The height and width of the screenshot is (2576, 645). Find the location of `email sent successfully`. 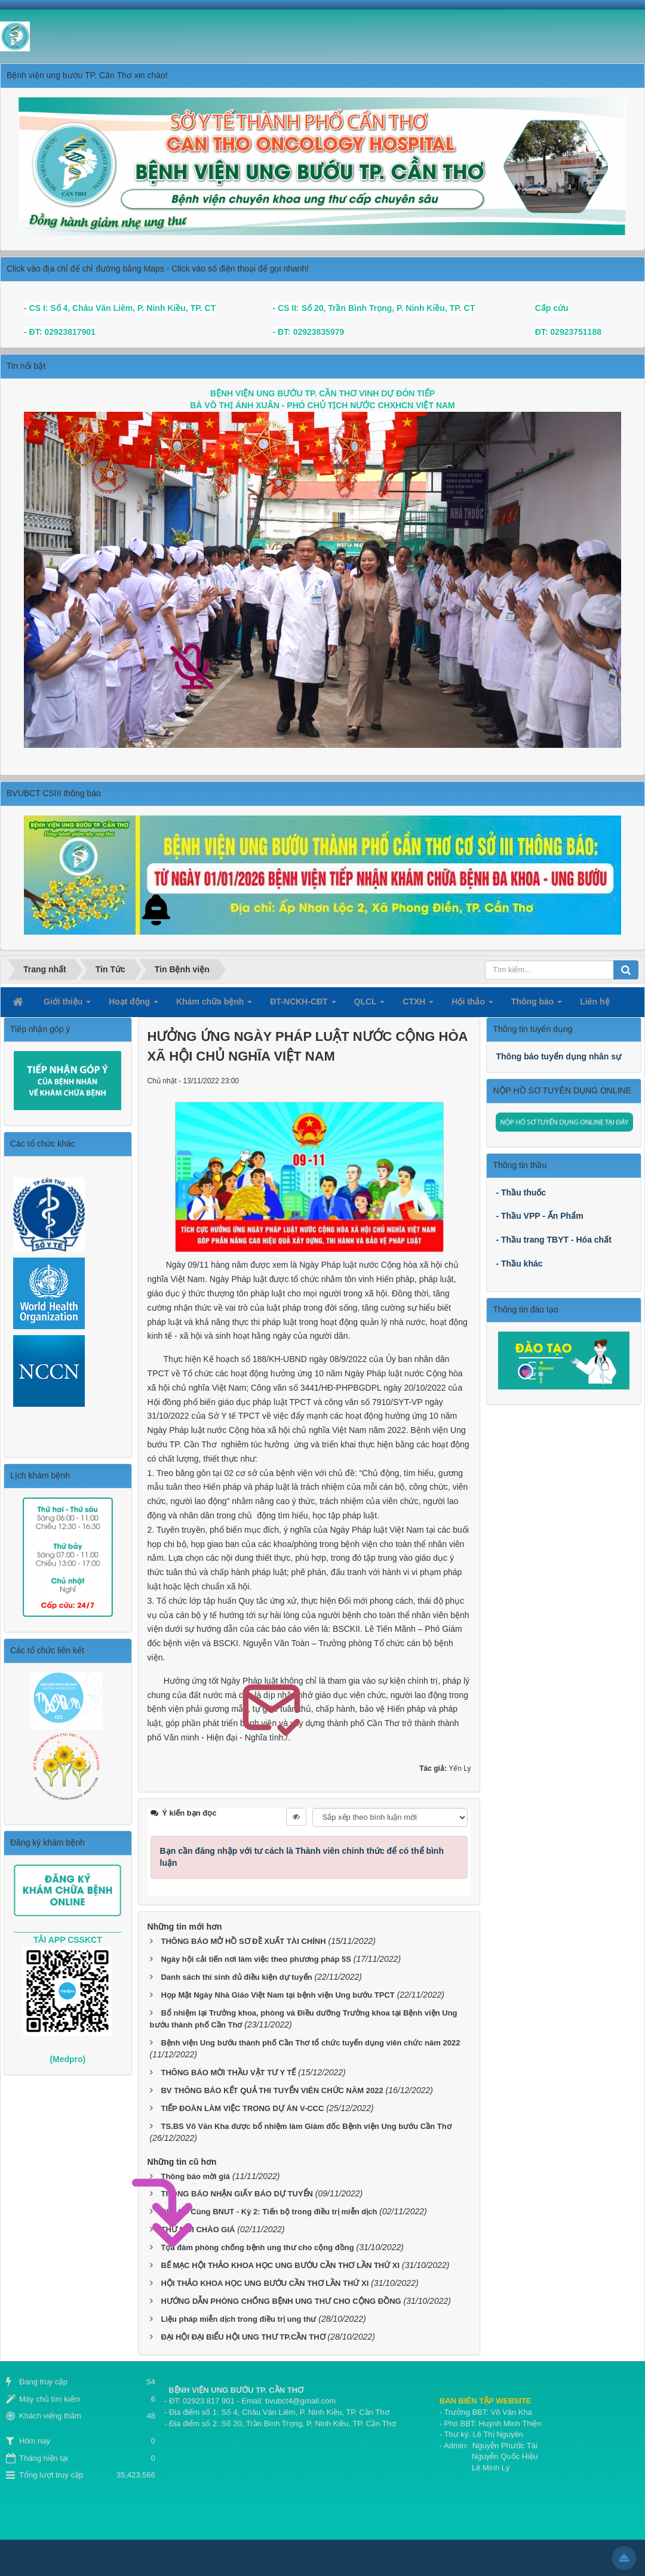

email sent successfully is located at coordinates (271, 1707).